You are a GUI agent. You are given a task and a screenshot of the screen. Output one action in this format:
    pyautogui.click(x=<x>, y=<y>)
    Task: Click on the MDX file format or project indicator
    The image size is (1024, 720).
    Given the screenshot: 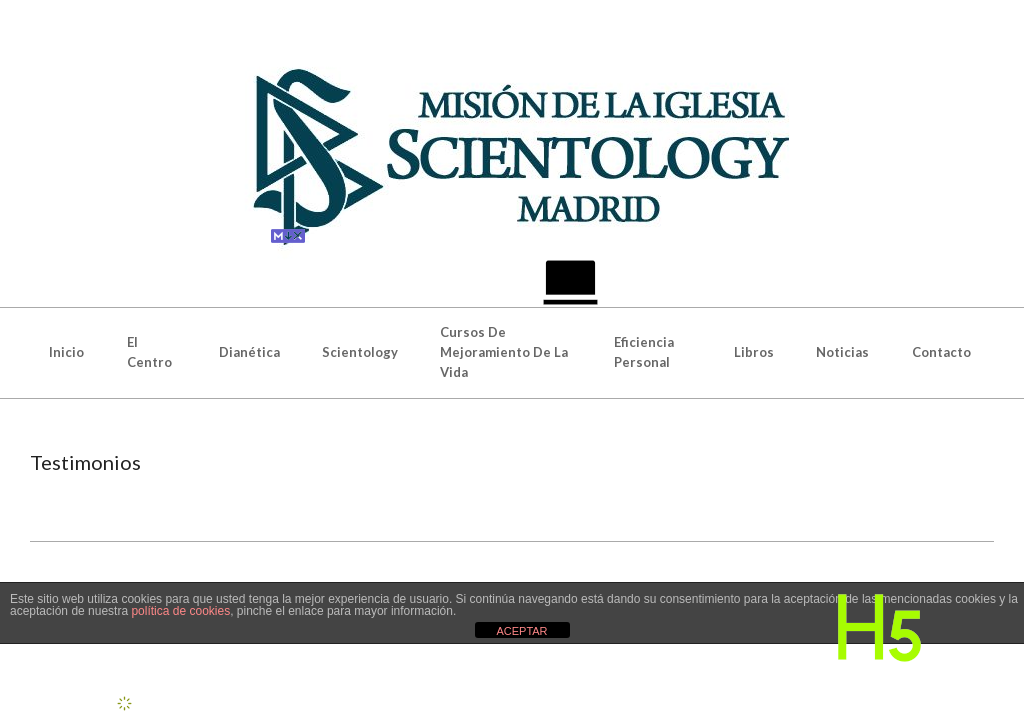 What is the action you would take?
    pyautogui.click(x=288, y=236)
    